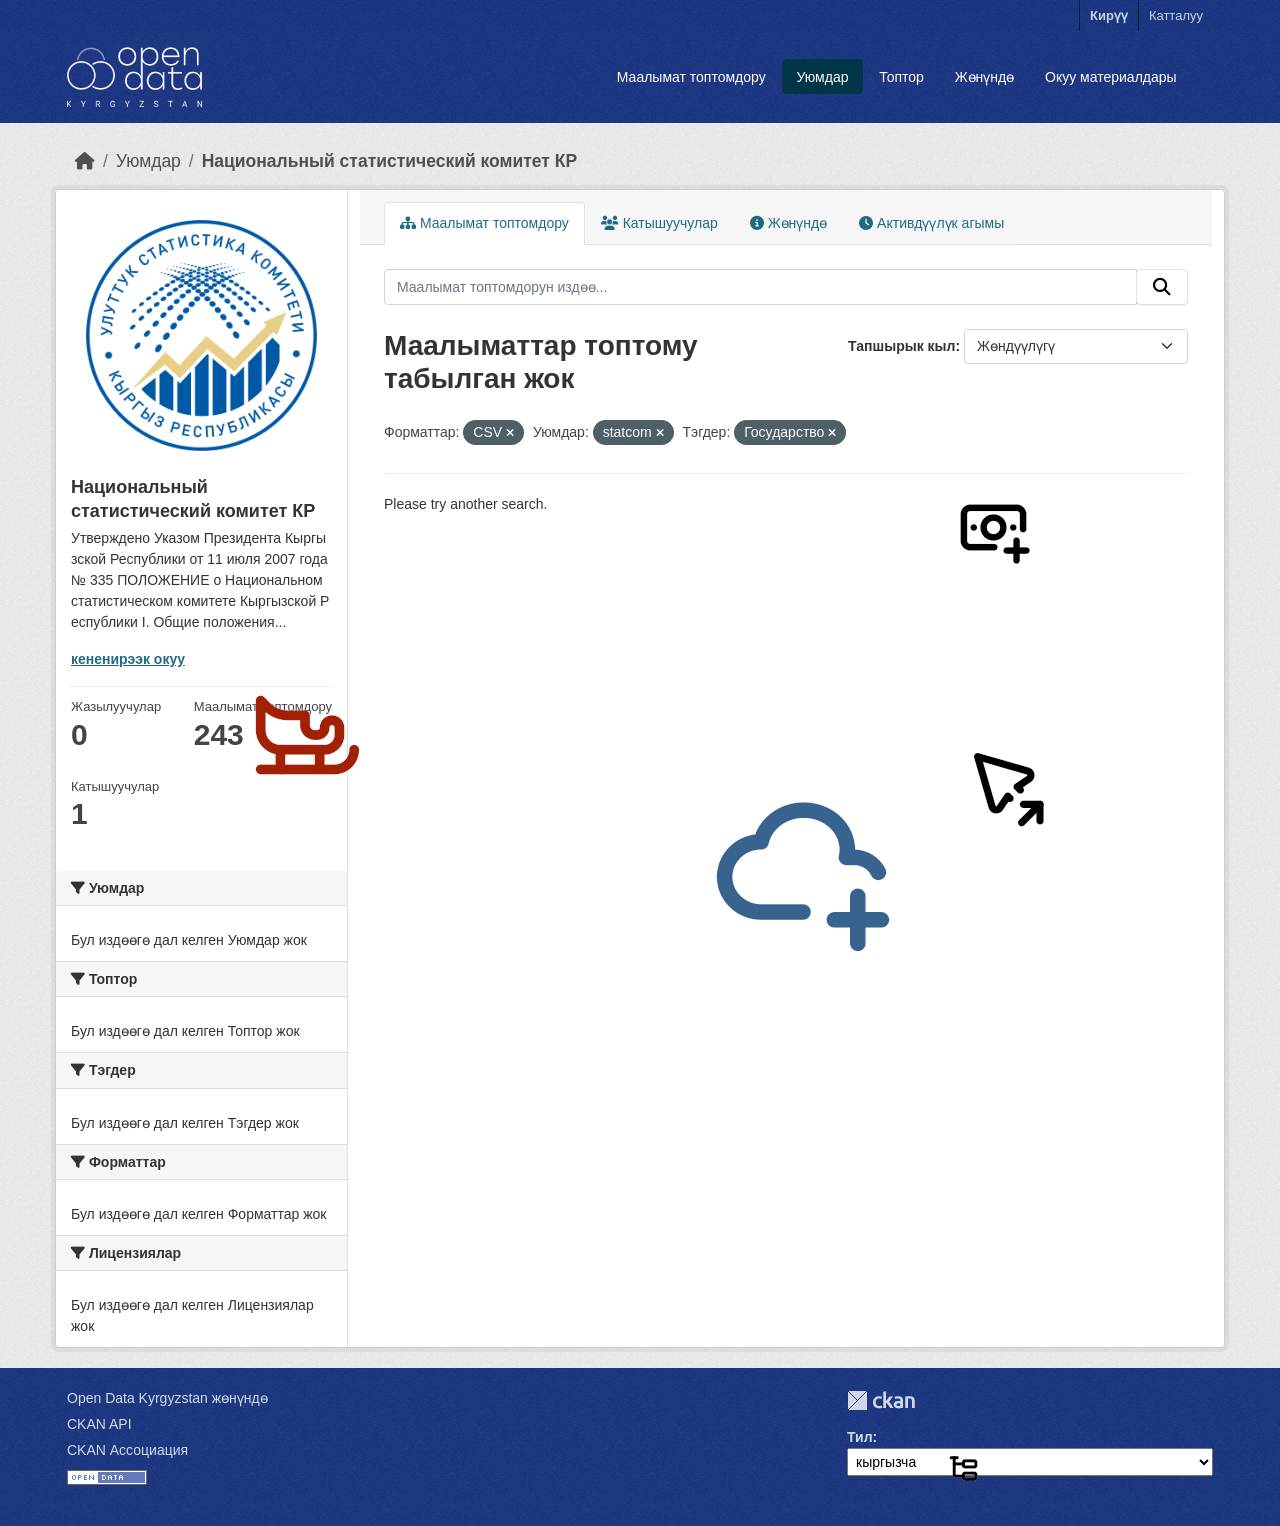 This screenshot has height=1526, width=1280. I want to click on share cursor or pointer location, so click(1007, 786).